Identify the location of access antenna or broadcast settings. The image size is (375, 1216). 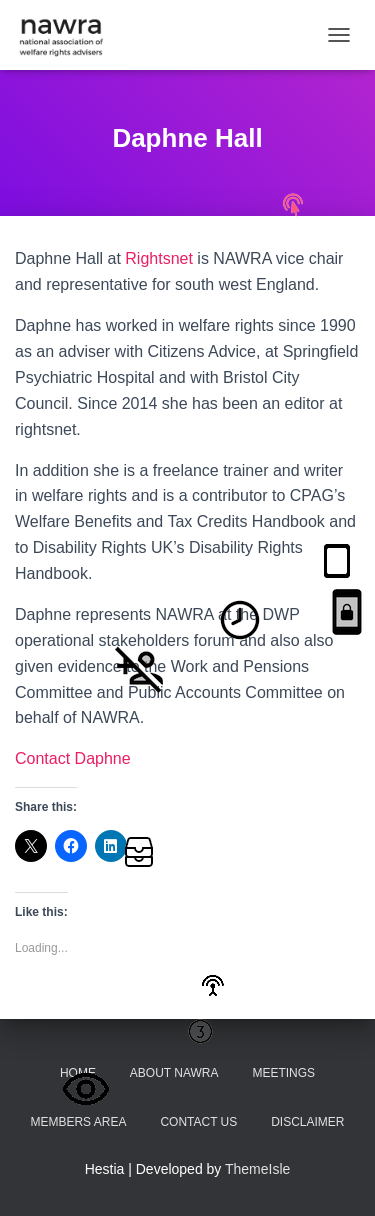
(213, 986).